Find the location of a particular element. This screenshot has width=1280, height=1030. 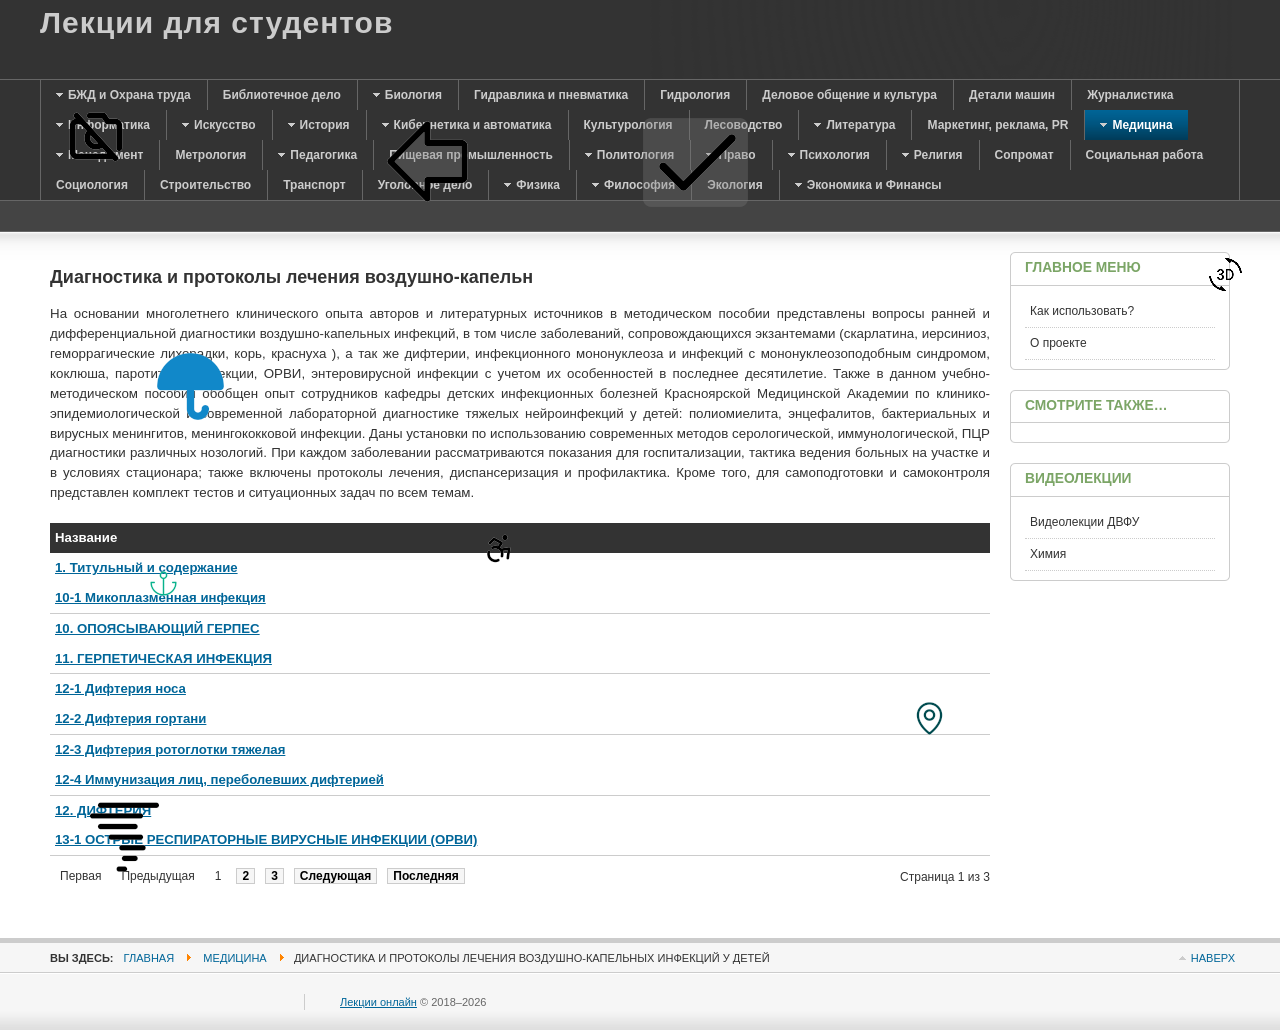

go back to the previous screen is located at coordinates (430, 161).